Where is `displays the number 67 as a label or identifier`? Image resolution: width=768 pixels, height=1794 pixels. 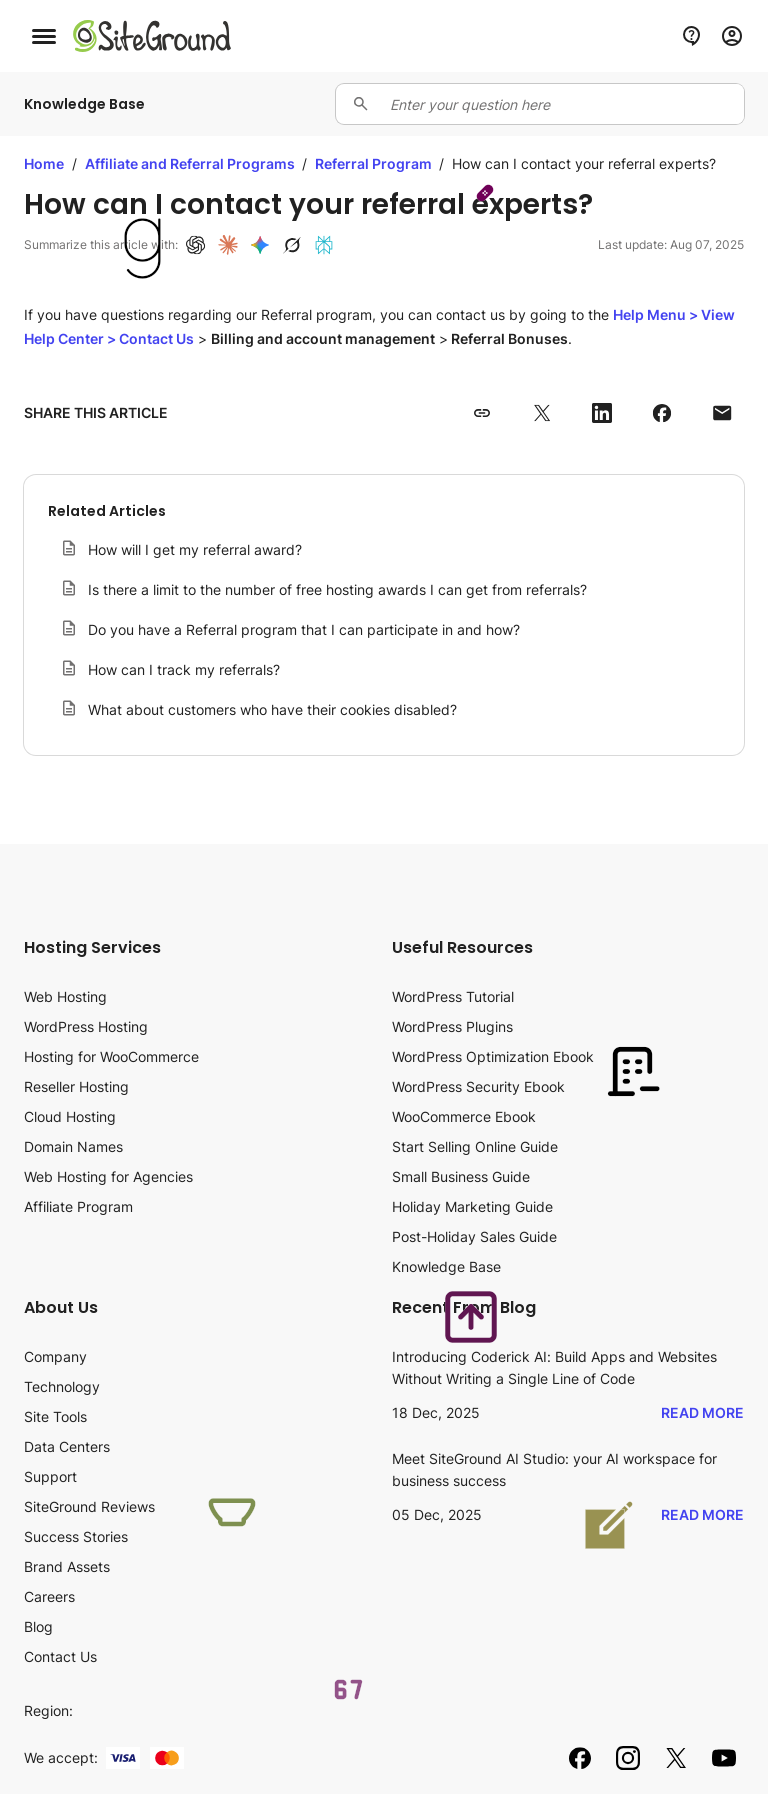 displays the number 67 as a label or identifier is located at coordinates (348, 1689).